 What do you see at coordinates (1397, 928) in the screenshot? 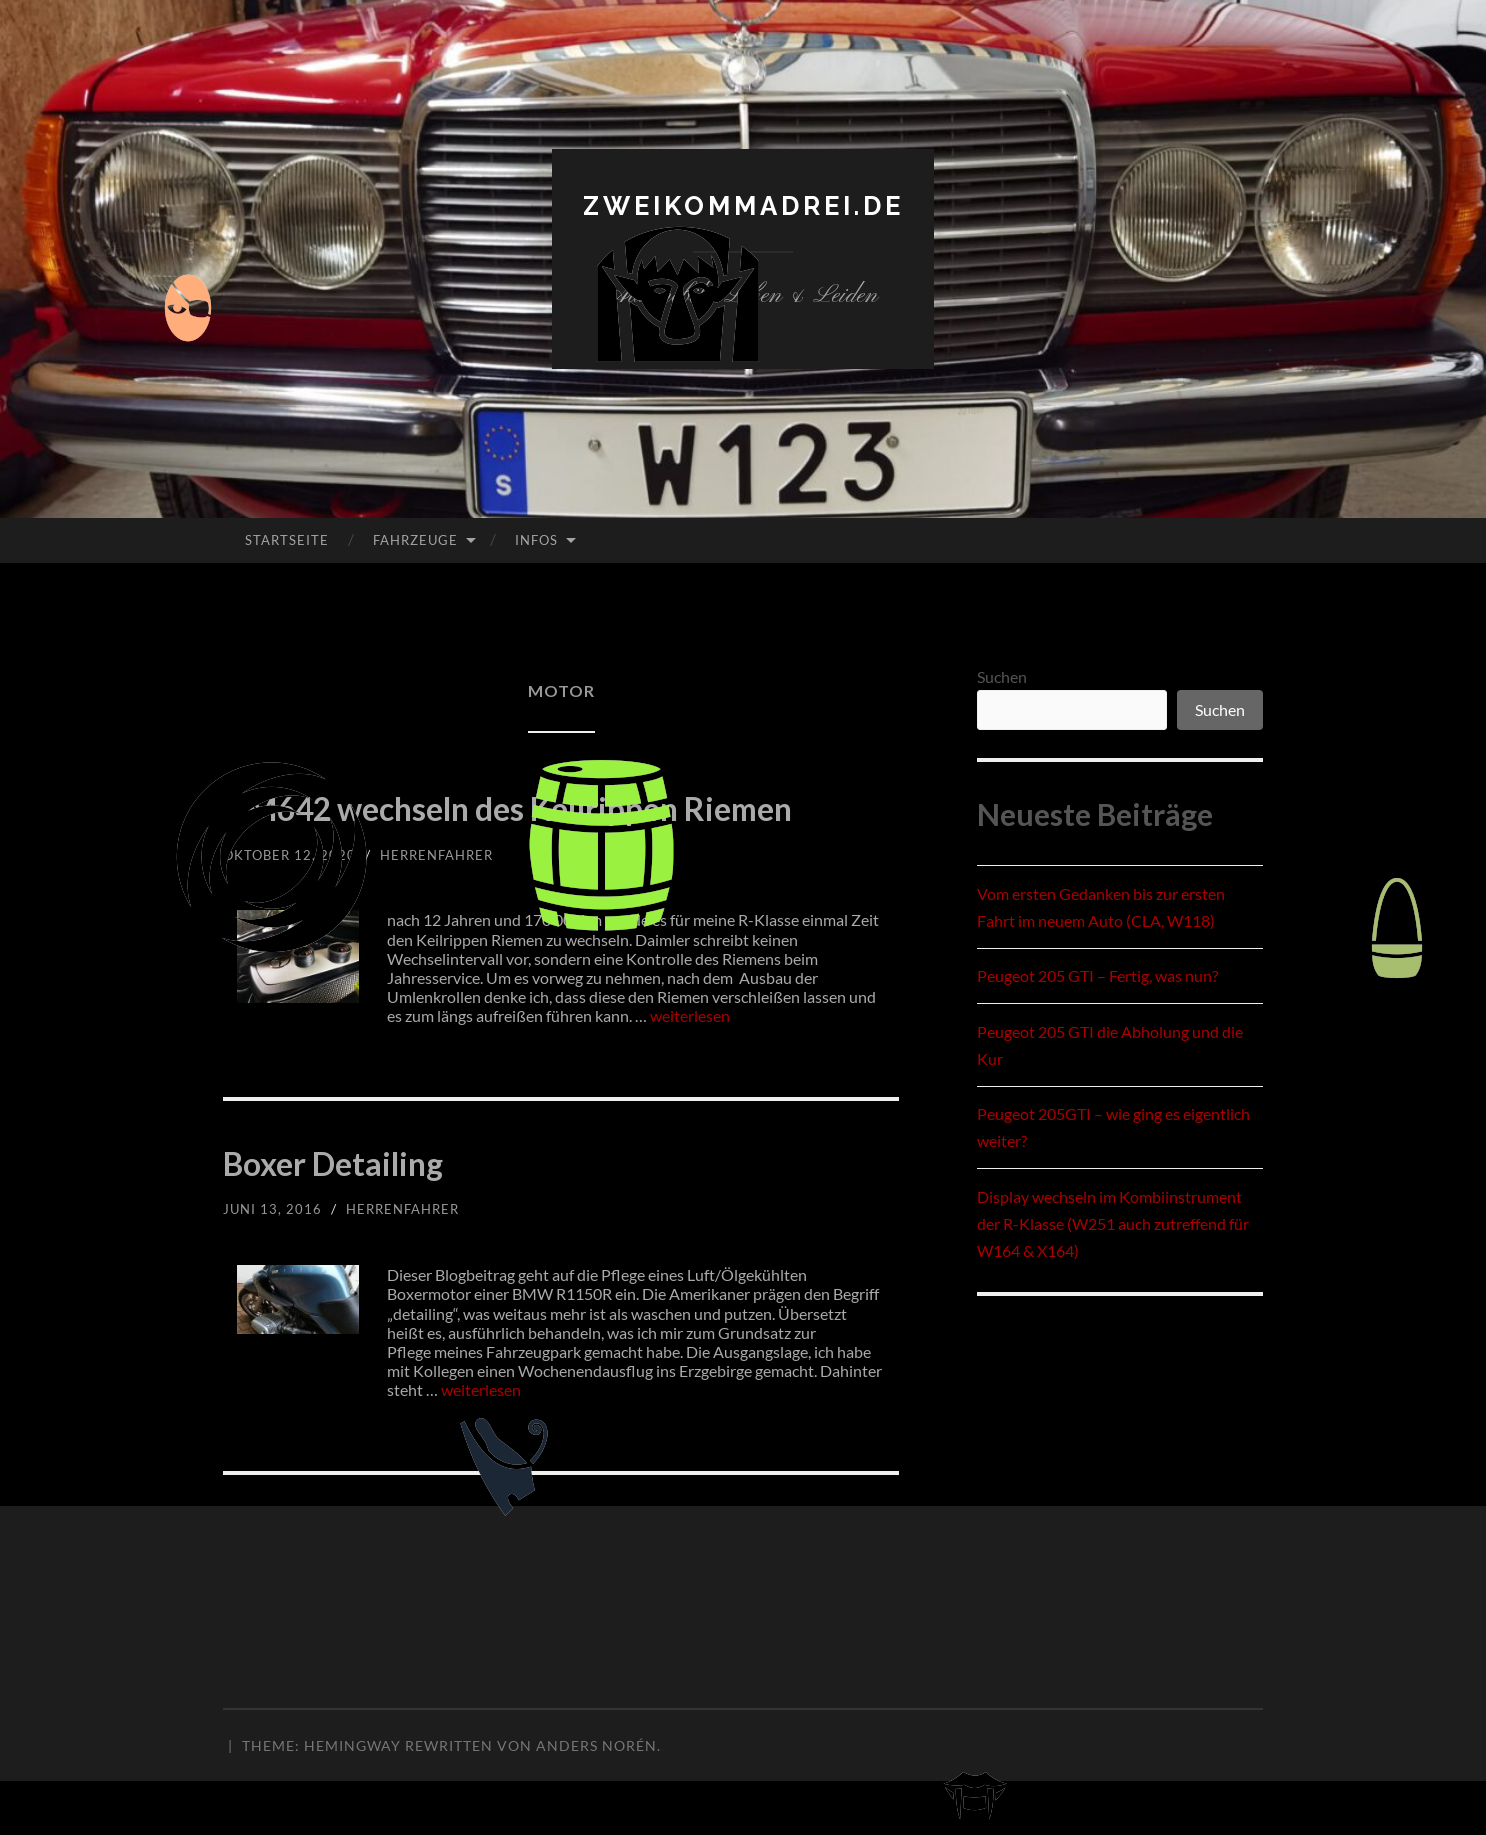
I see `access your shopping bag or cart` at bounding box center [1397, 928].